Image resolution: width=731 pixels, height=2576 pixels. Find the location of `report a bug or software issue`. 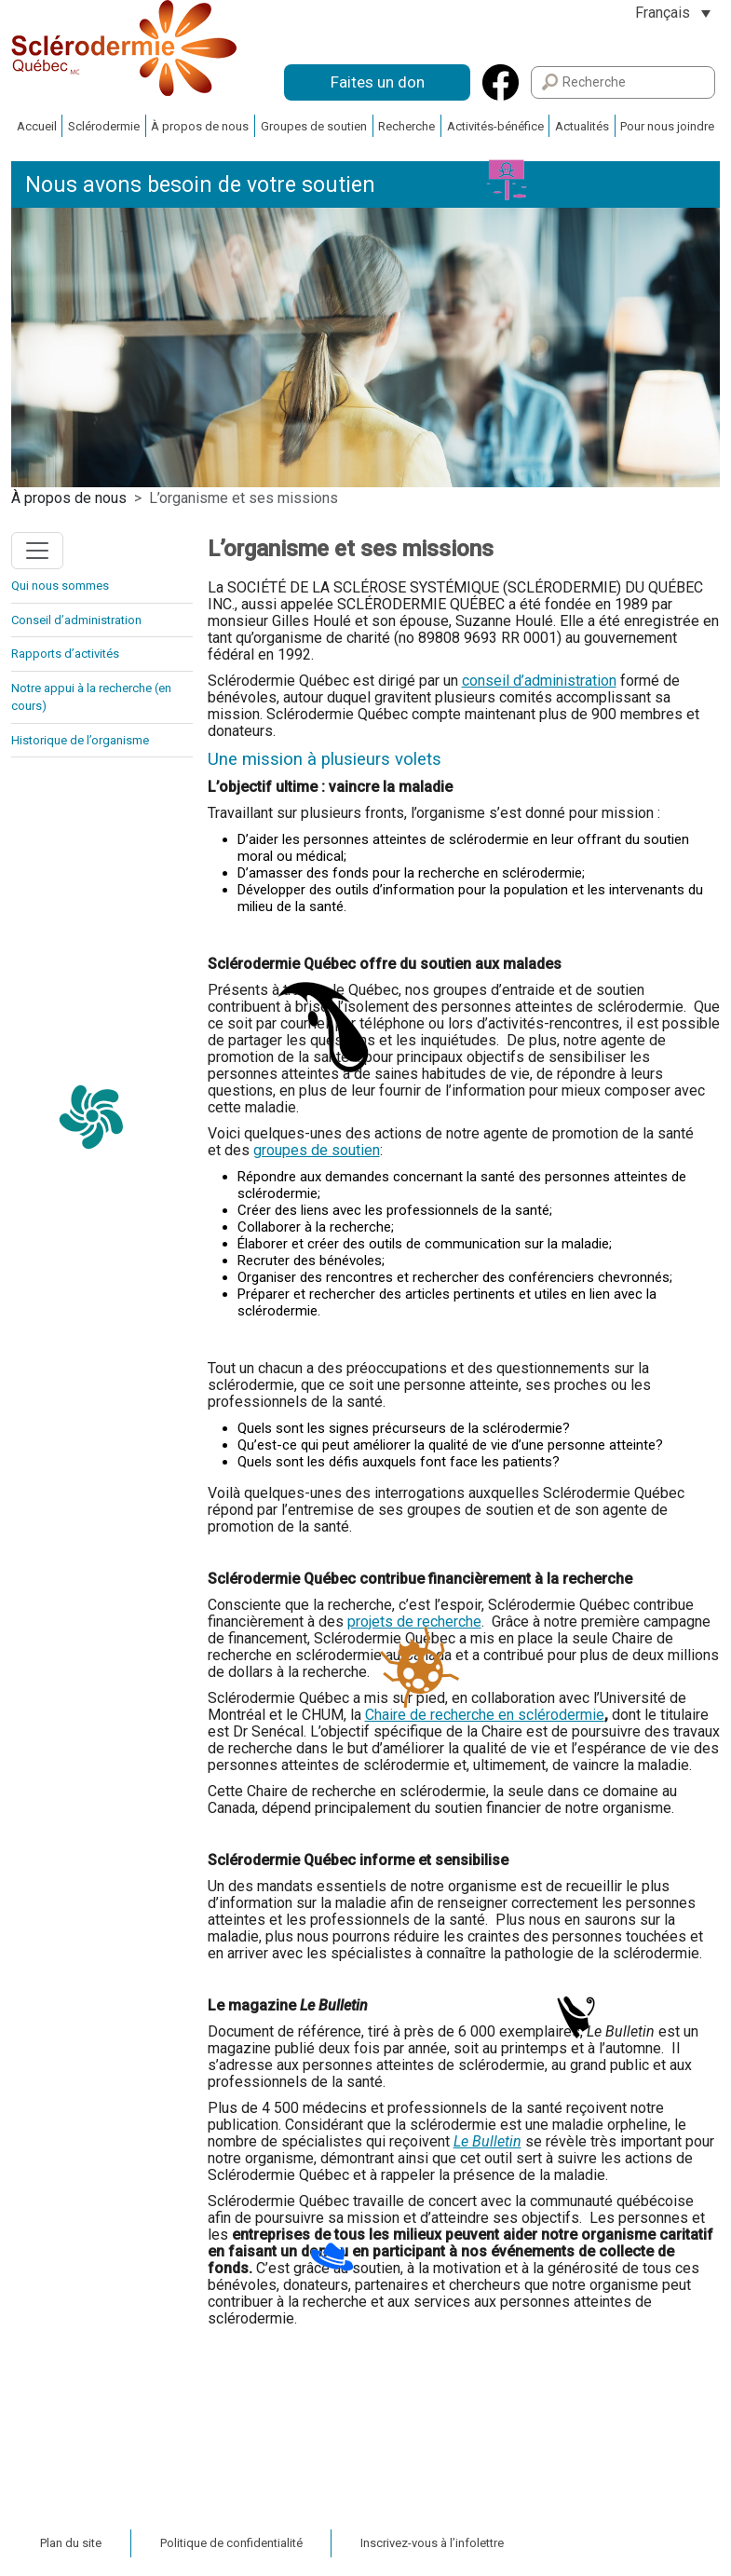

report a bug or software issue is located at coordinates (419, 1667).